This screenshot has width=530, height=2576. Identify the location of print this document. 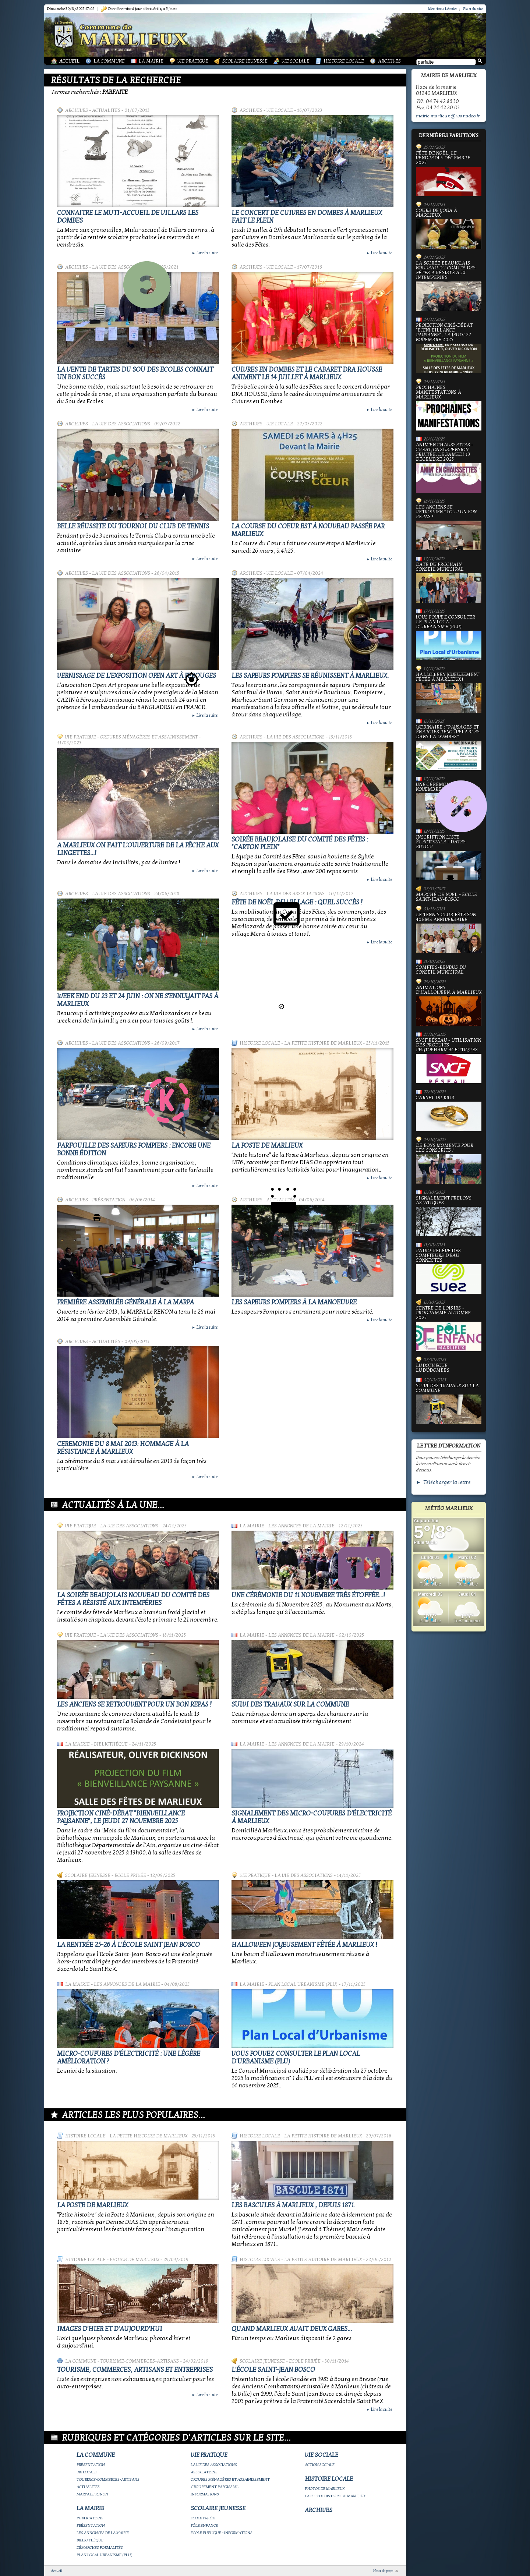
(97, 1218).